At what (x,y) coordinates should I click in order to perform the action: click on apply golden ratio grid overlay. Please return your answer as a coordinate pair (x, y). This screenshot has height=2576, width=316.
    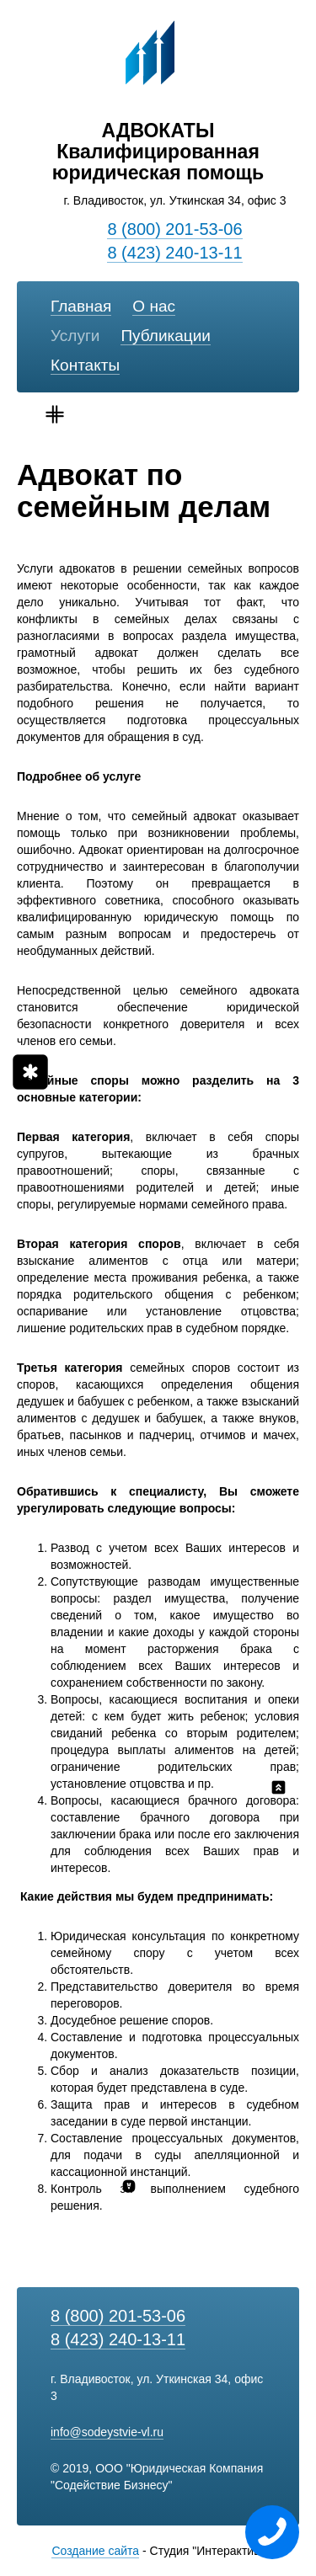
    Looking at the image, I should click on (55, 414).